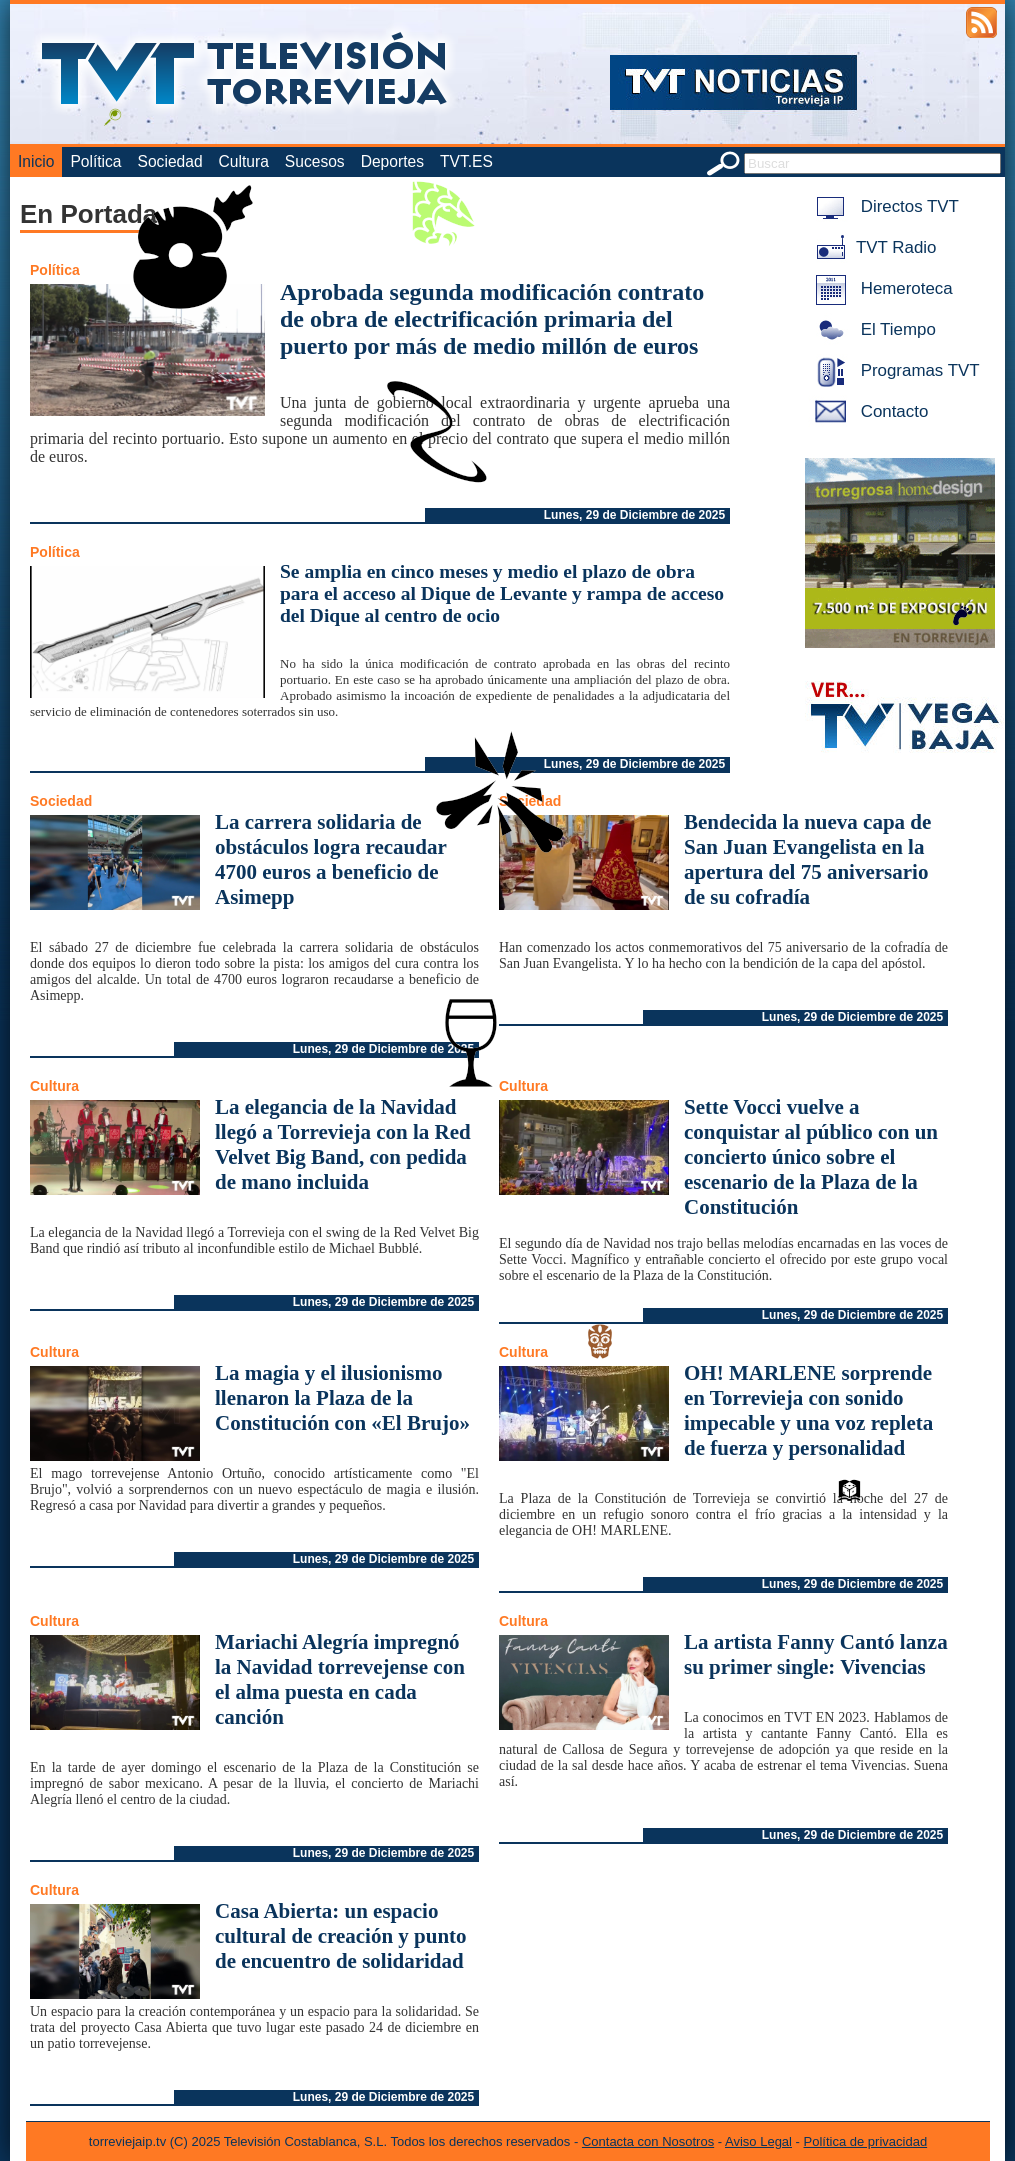  Describe the element at coordinates (849, 1490) in the screenshot. I see `view game rules and instructions` at that location.